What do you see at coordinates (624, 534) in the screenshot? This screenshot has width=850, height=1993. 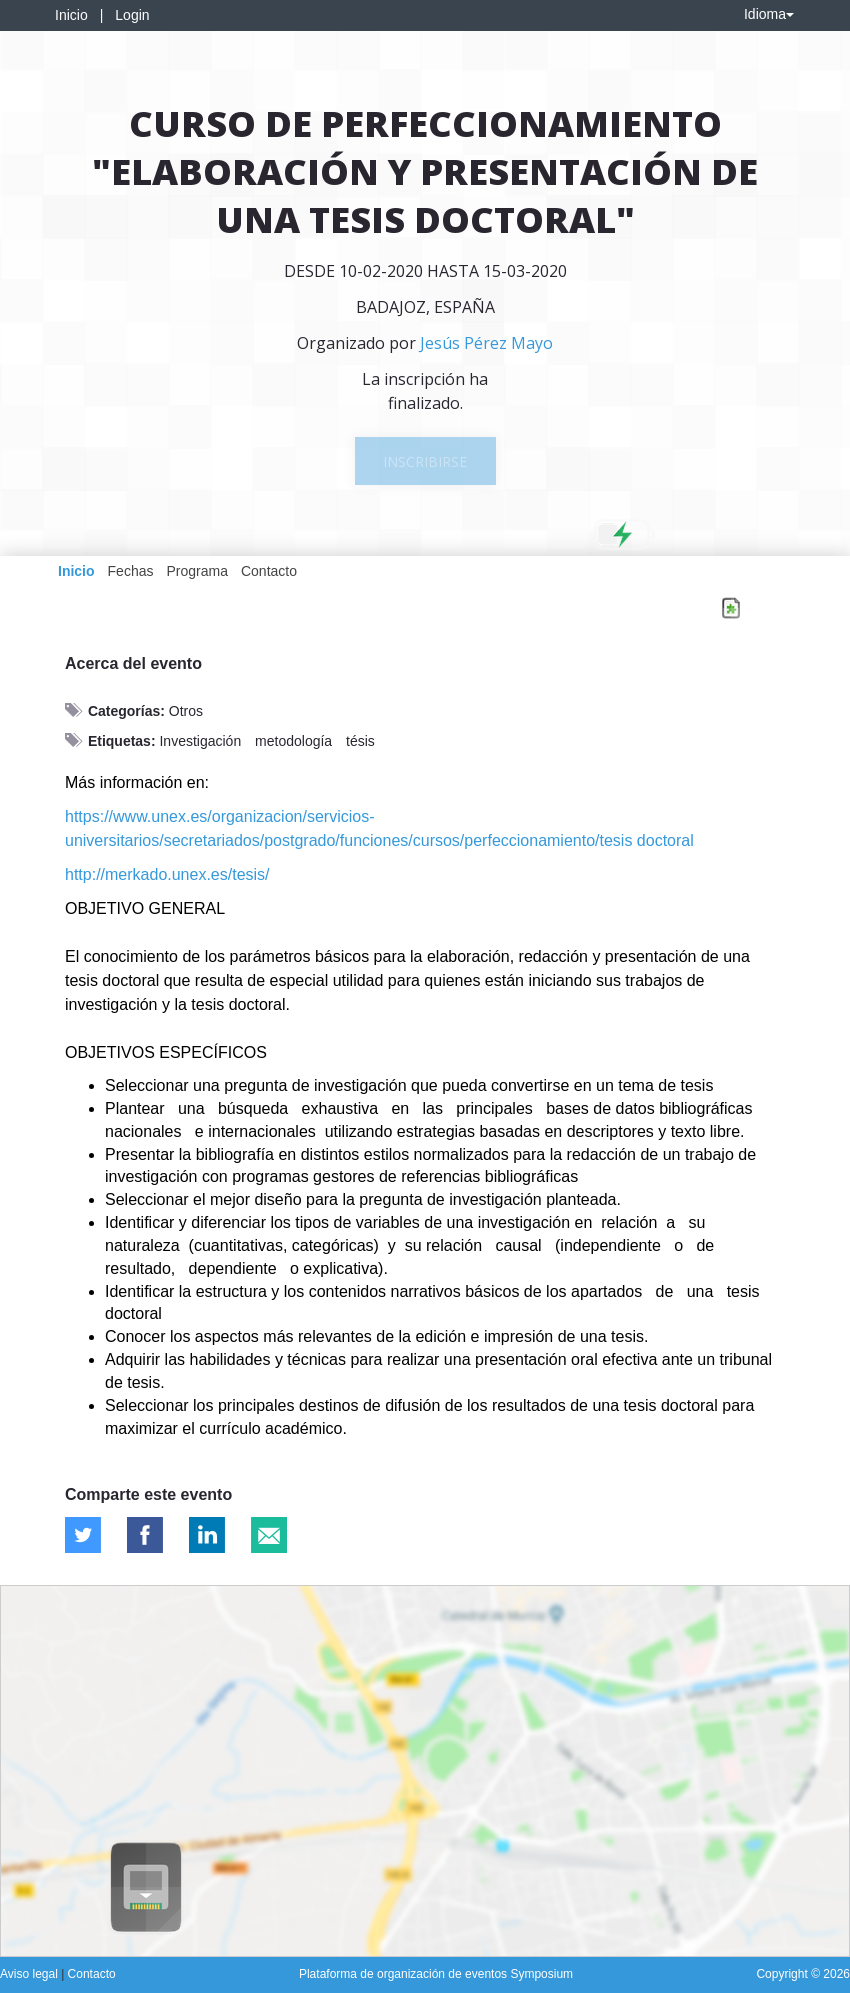 I see `battery at 40% and currently charging` at bounding box center [624, 534].